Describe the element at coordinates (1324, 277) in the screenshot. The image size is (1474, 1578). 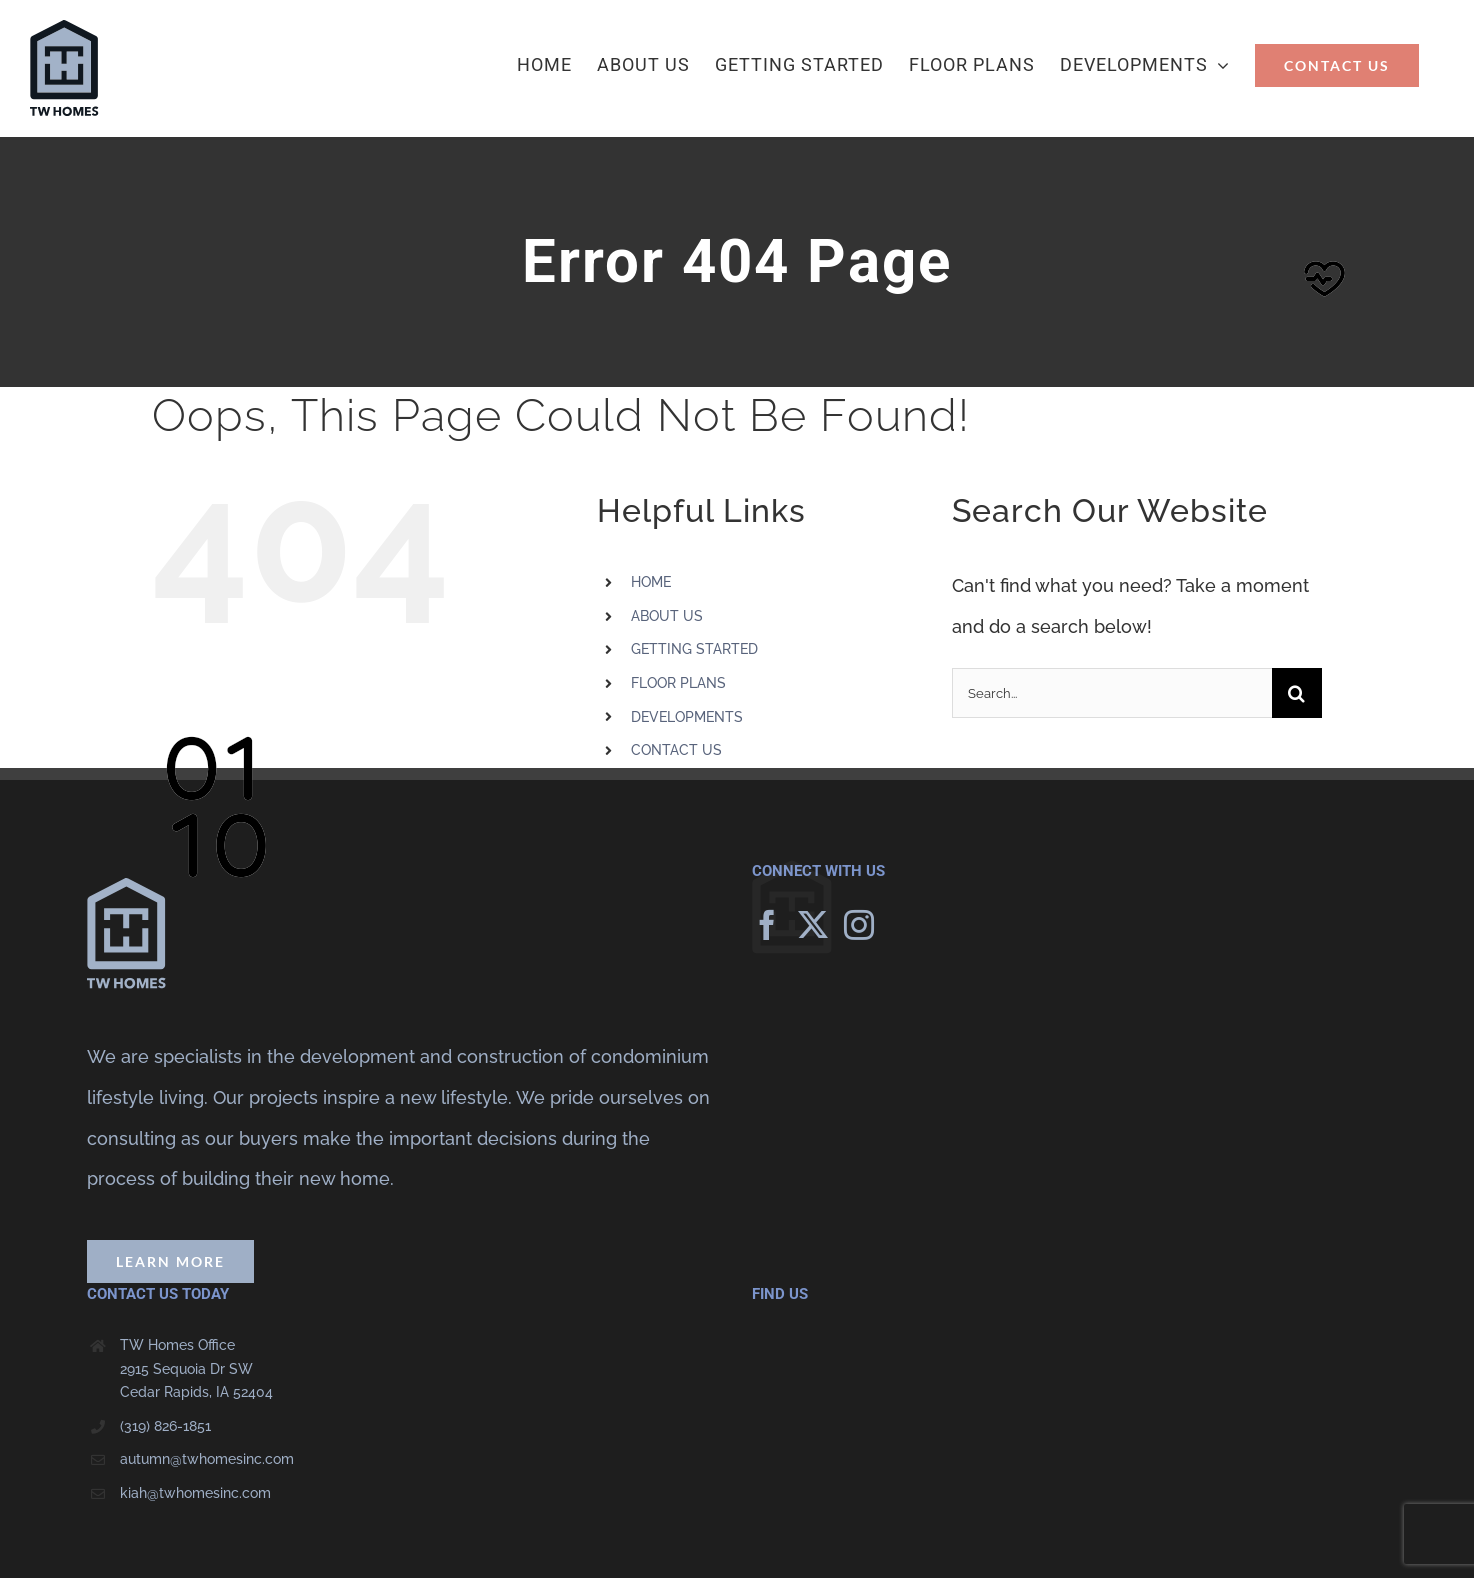
I see `view health or fitness data` at that location.